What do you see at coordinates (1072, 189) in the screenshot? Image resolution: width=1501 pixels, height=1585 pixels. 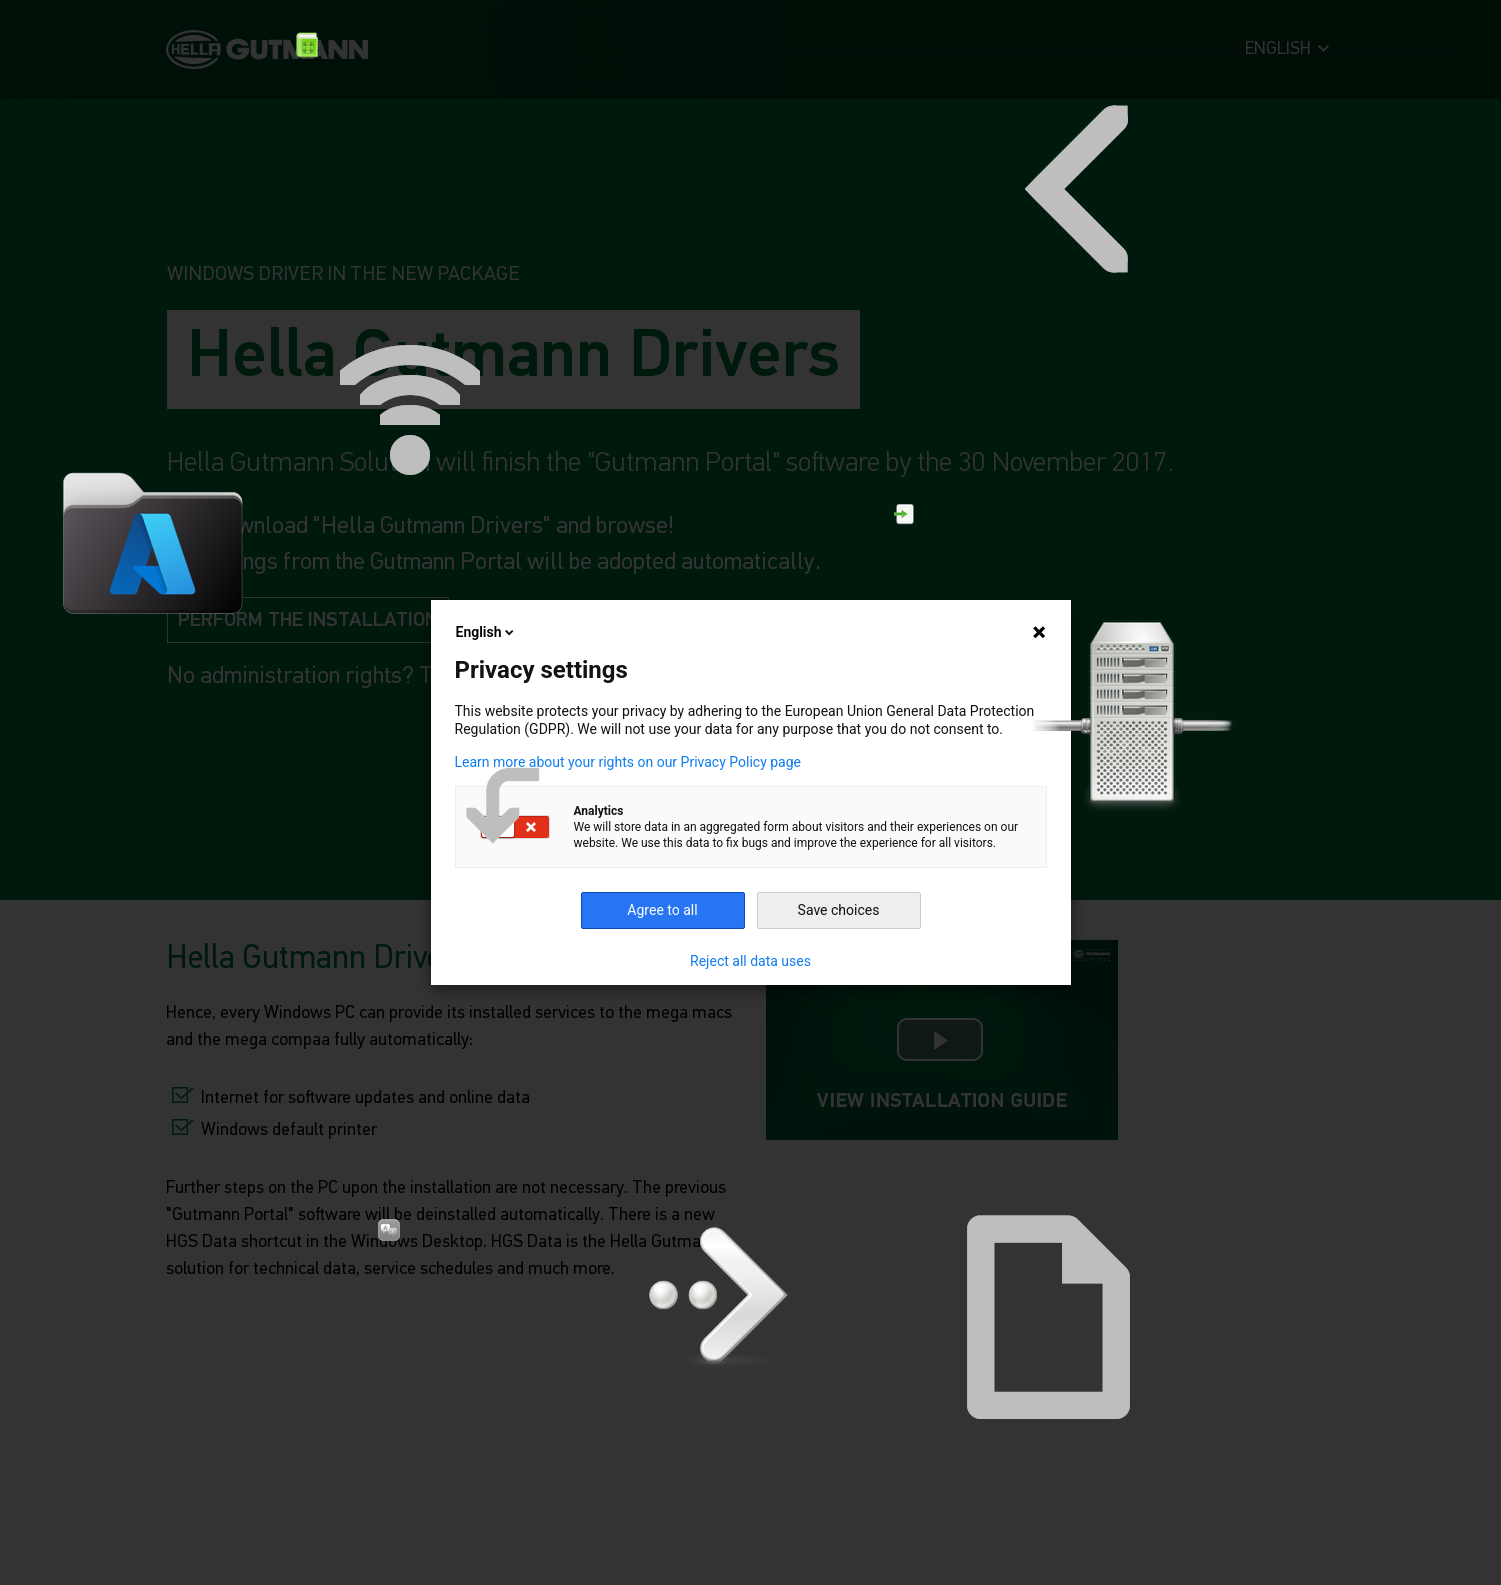 I see `go back to previous screen` at bounding box center [1072, 189].